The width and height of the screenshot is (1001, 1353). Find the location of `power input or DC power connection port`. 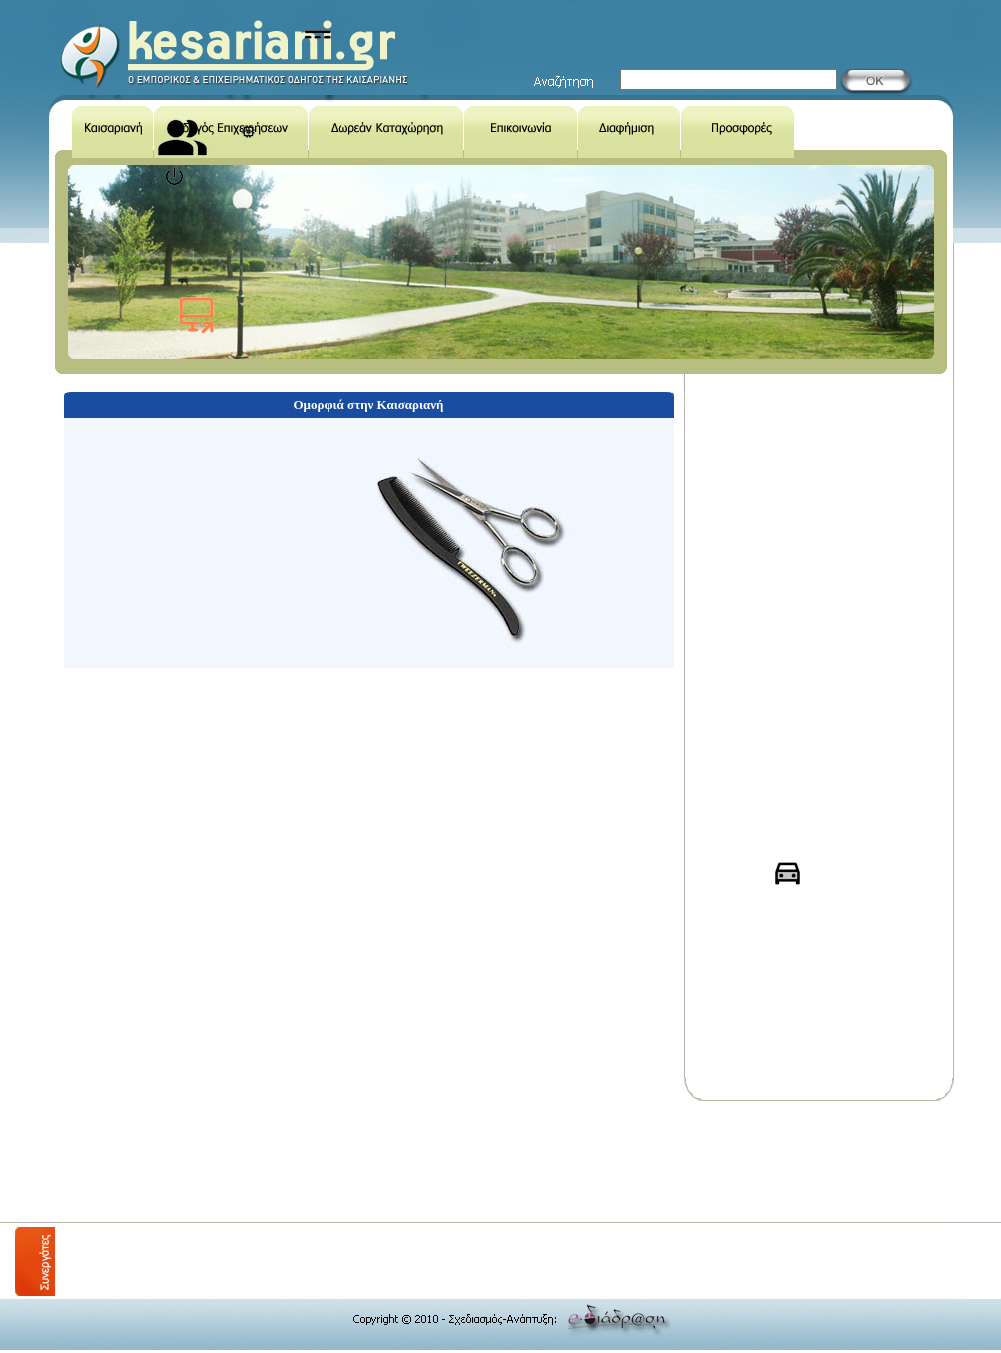

power input or DC power connection port is located at coordinates (318, 34).